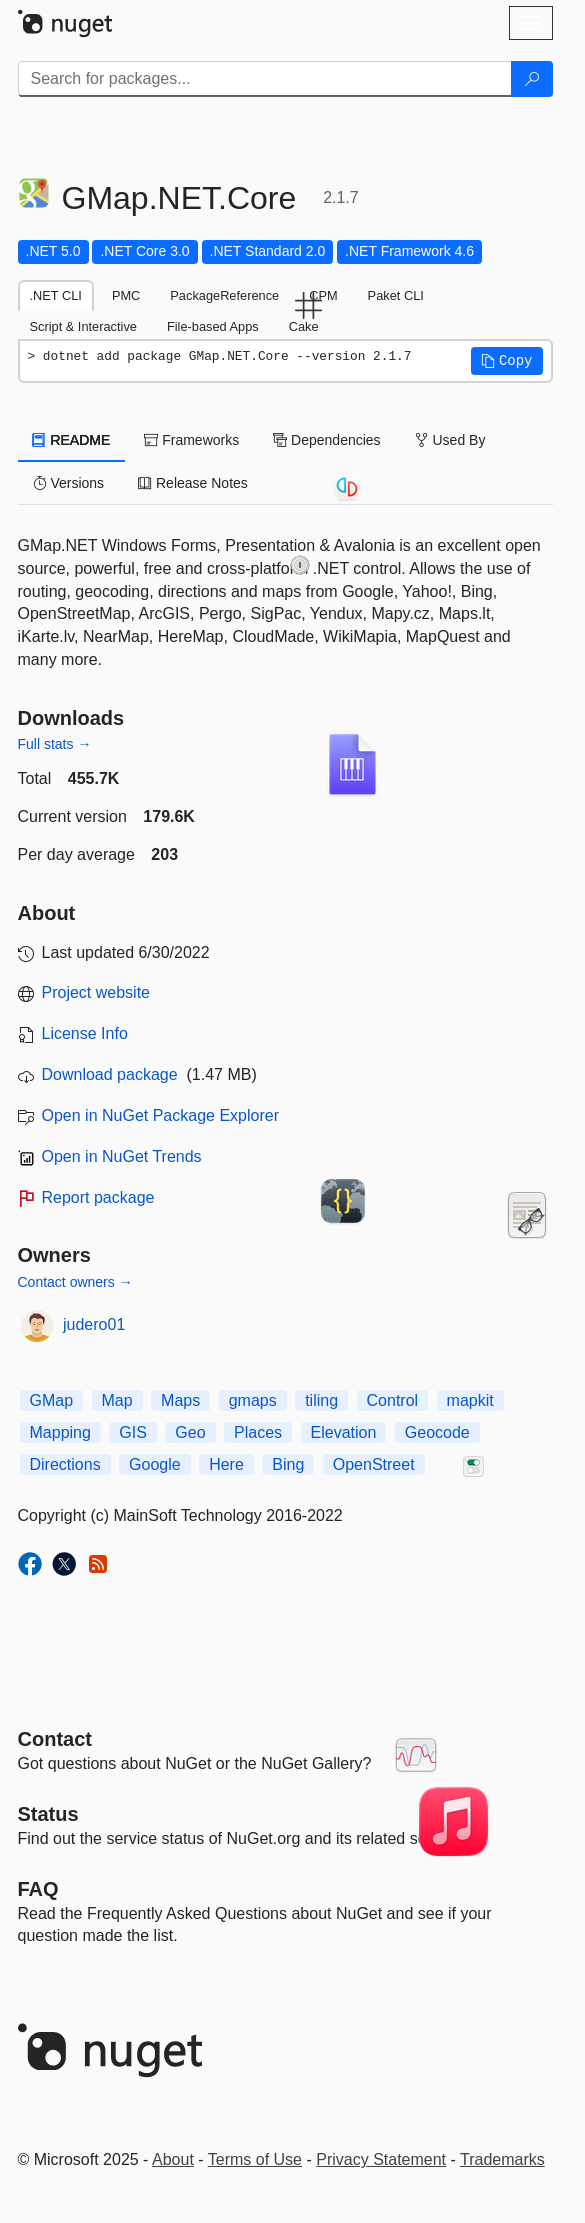 The image size is (585, 2223). I want to click on open sudoku puzzle game, so click(308, 305).